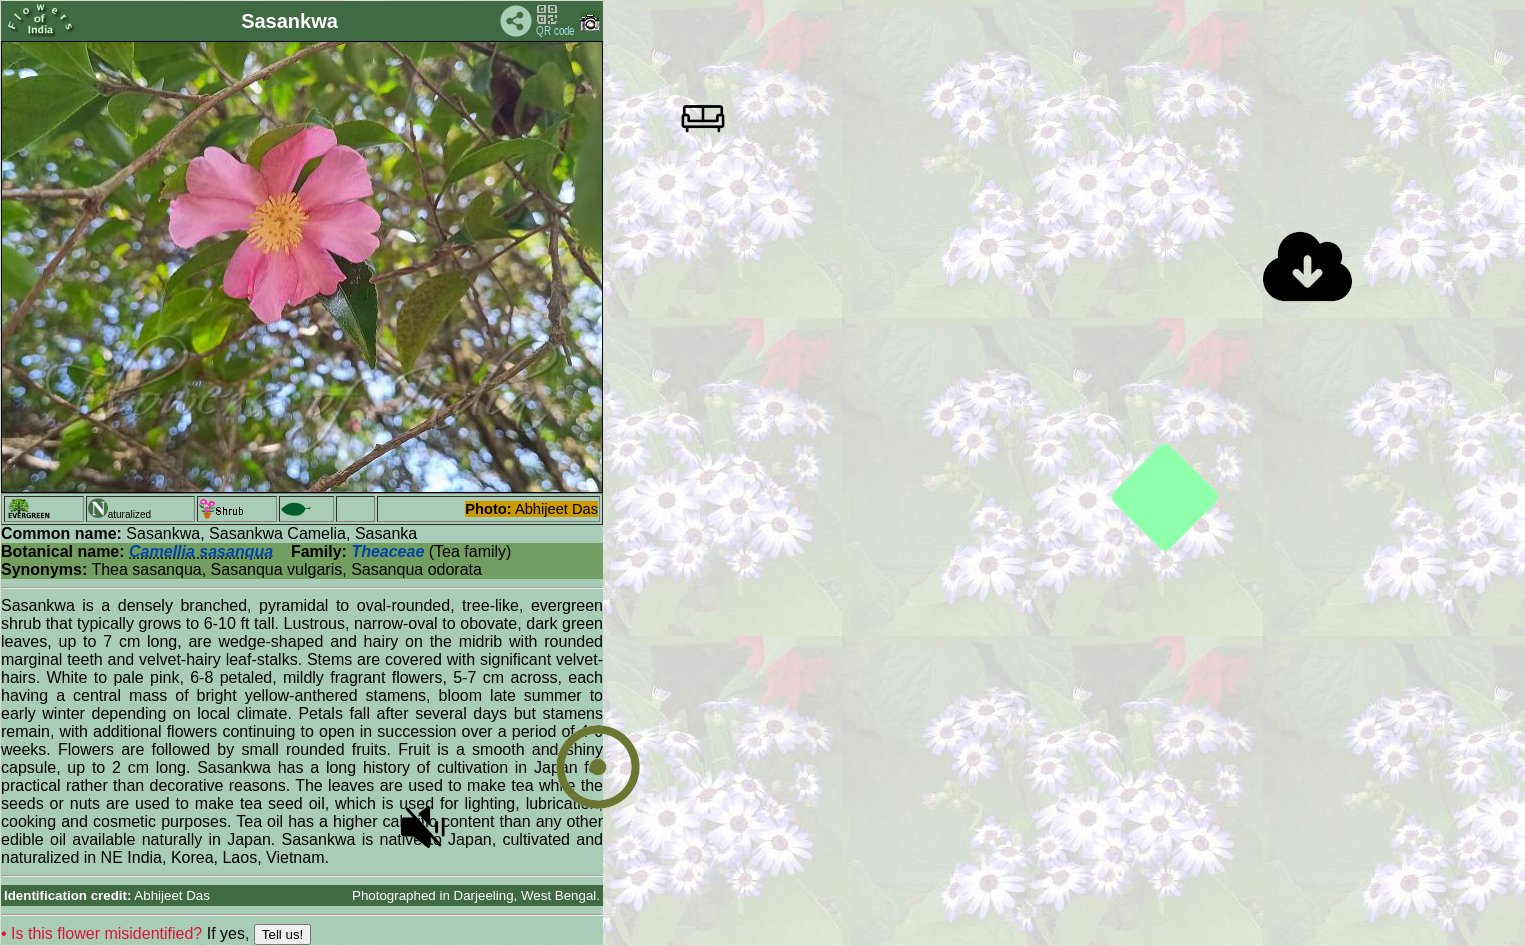 This screenshot has width=1525, height=946. I want to click on browse furniture or home decor, so click(703, 118).